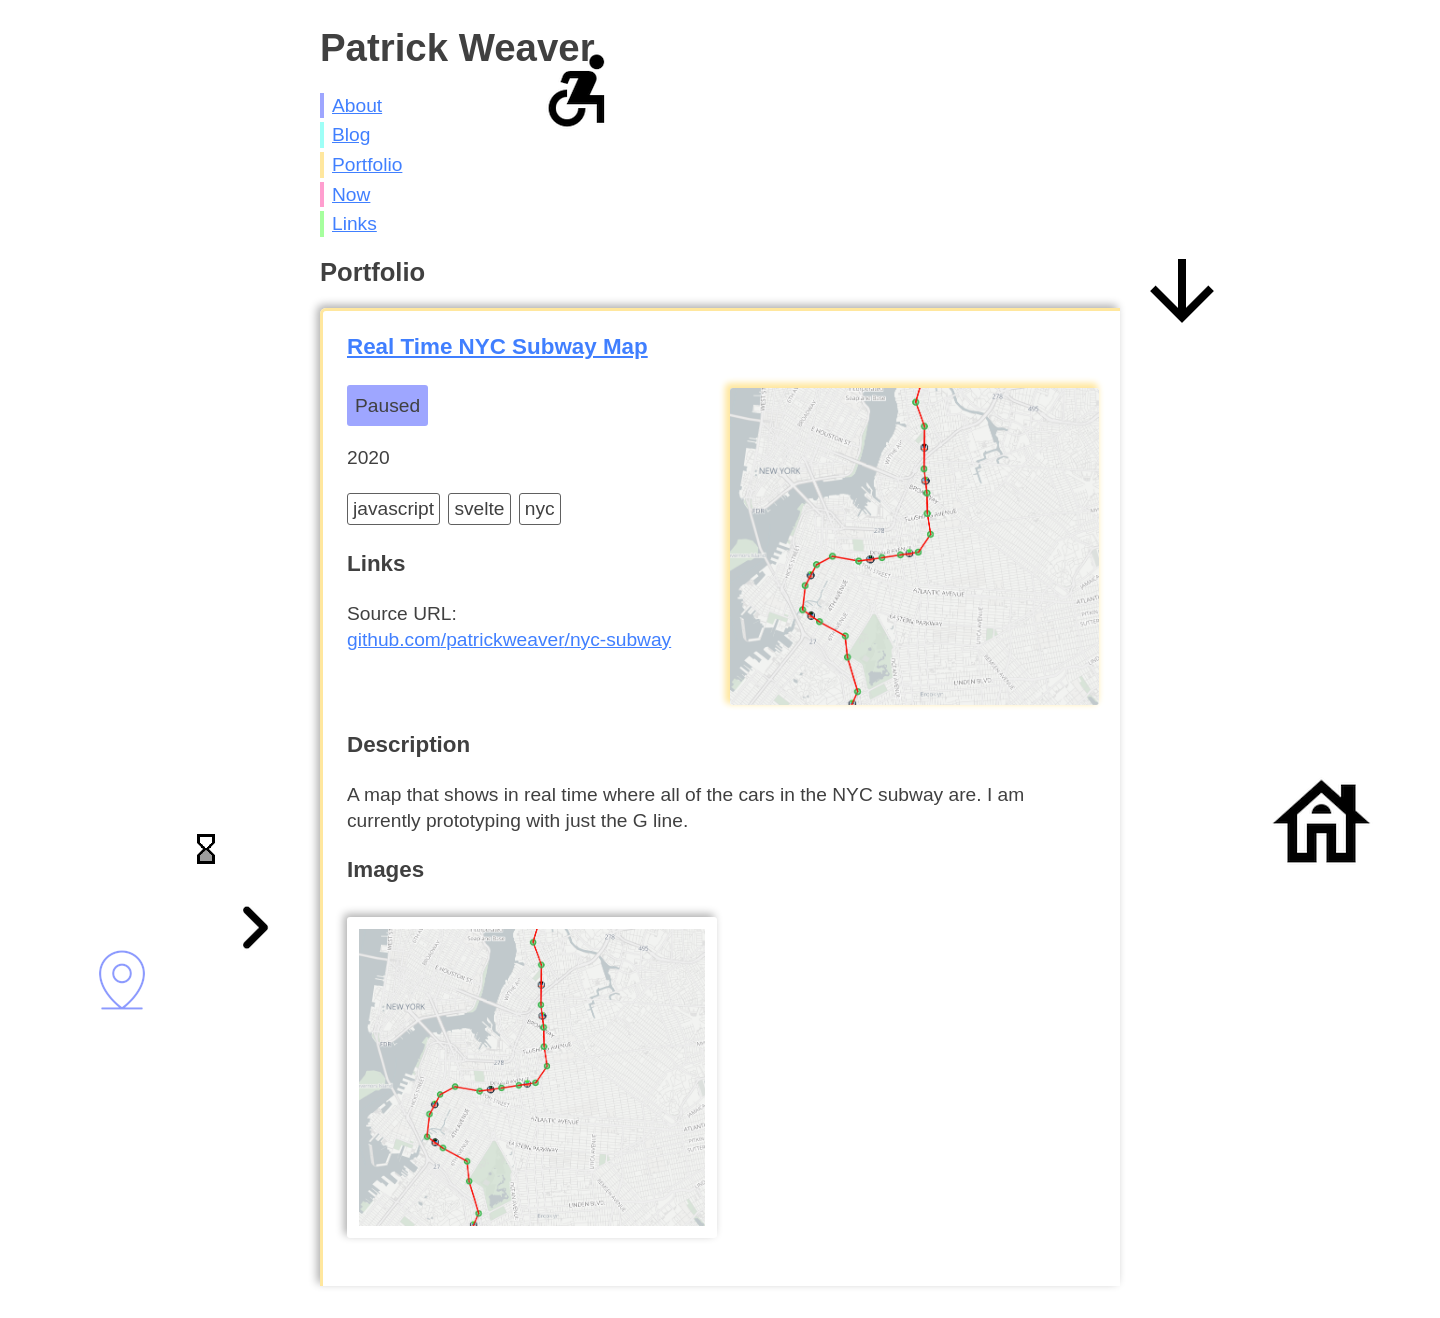  I want to click on indicates time is running out or nearing completion, so click(206, 849).